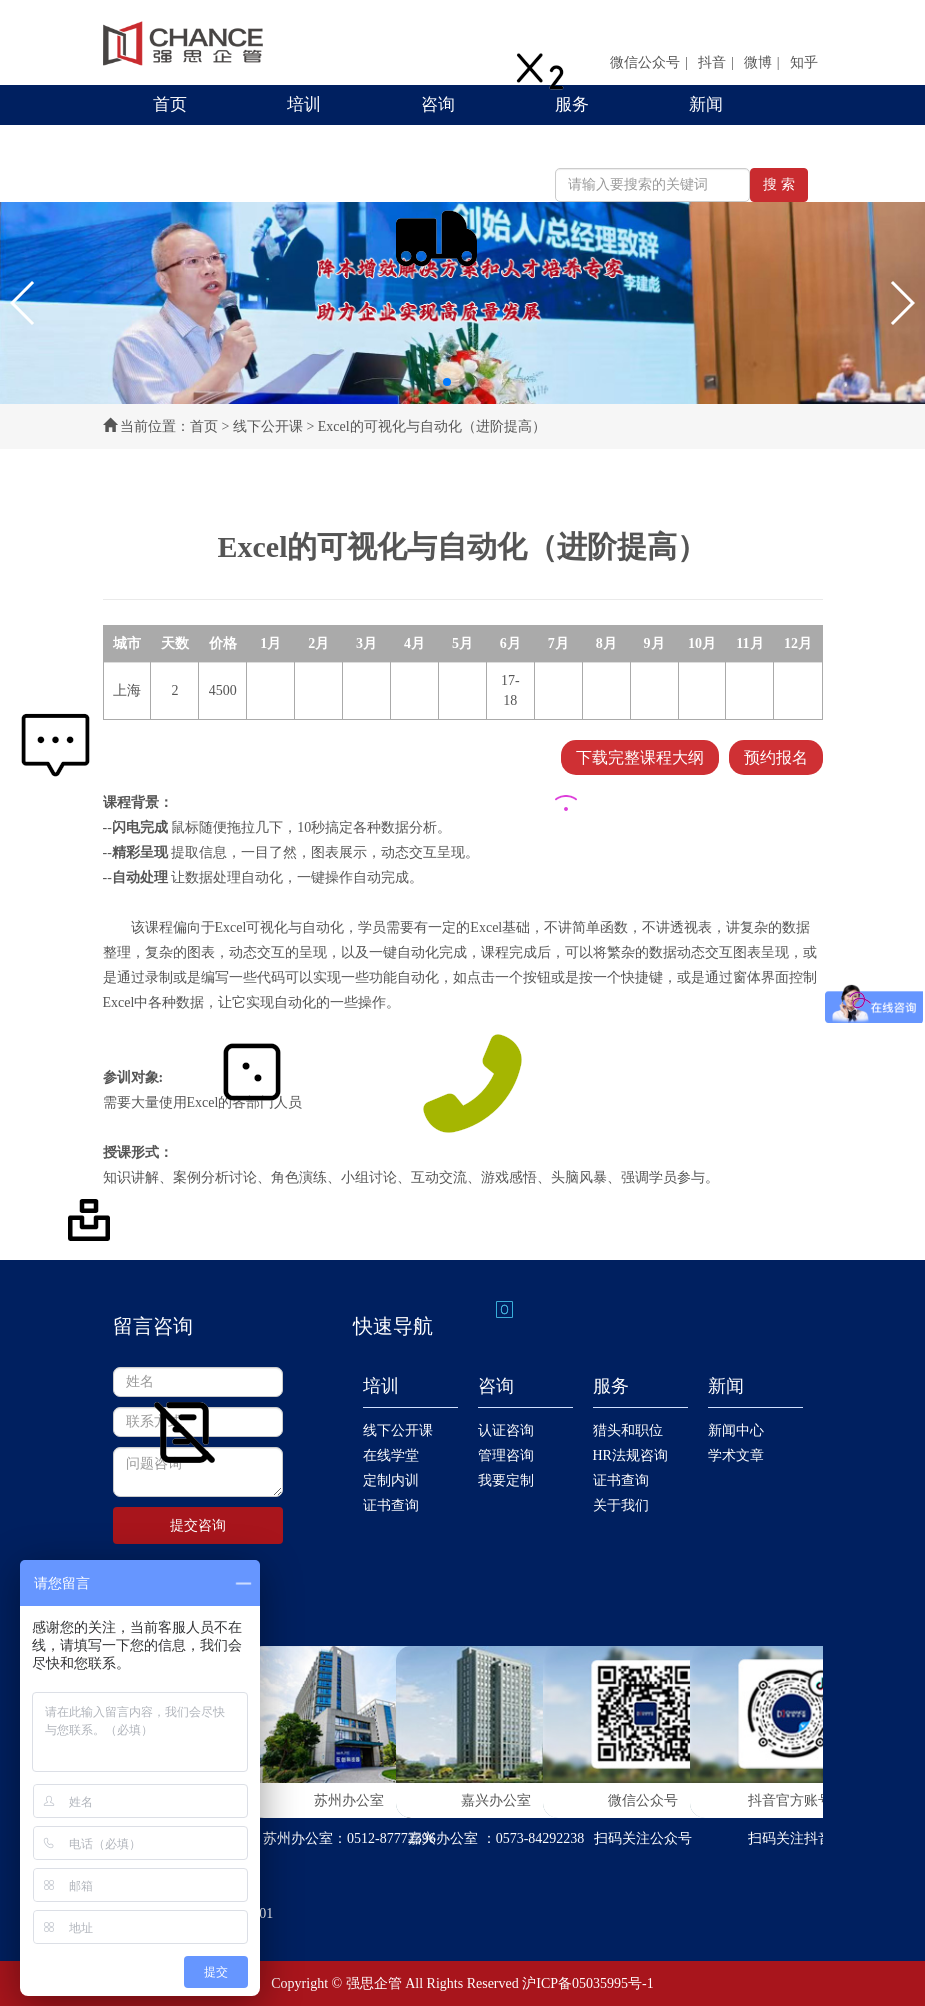  What do you see at coordinates (55, 742) in the screenshot?
I see `open chat or messaging` at bounding box center [55, 742].